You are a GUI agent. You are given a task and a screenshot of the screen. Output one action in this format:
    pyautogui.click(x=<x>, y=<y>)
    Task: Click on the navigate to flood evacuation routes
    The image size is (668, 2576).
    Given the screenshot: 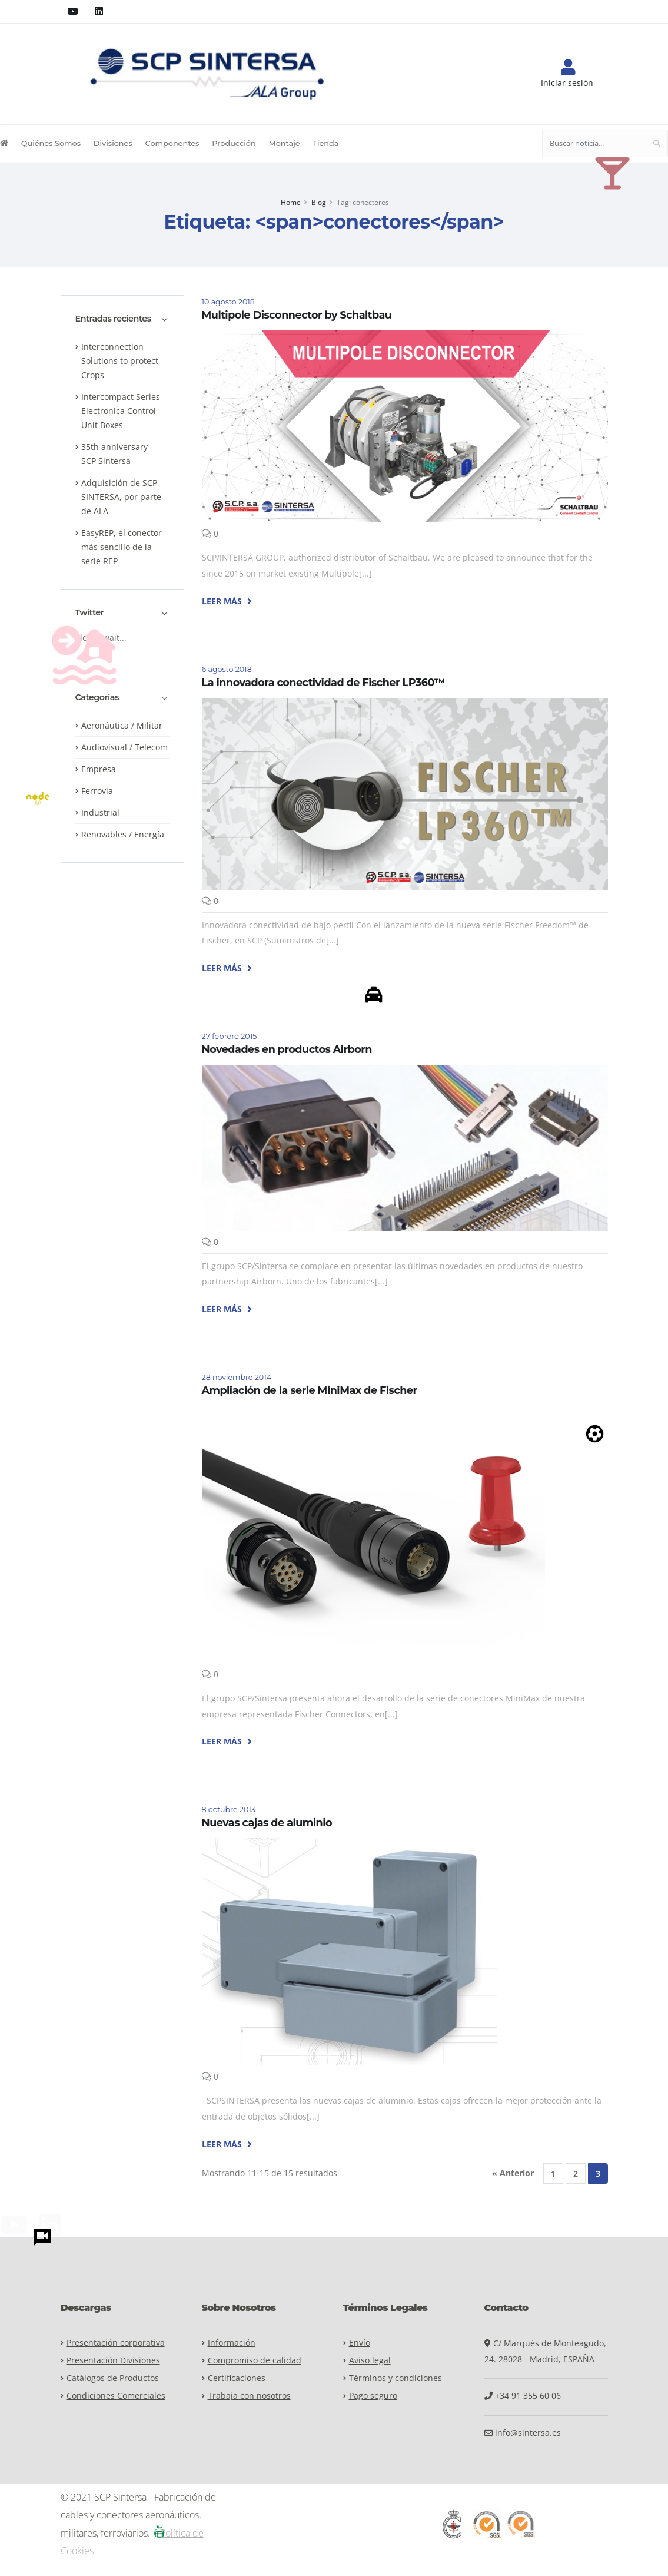 What is the action you would take?
    pyautogui.click(x=84, y=655)
    